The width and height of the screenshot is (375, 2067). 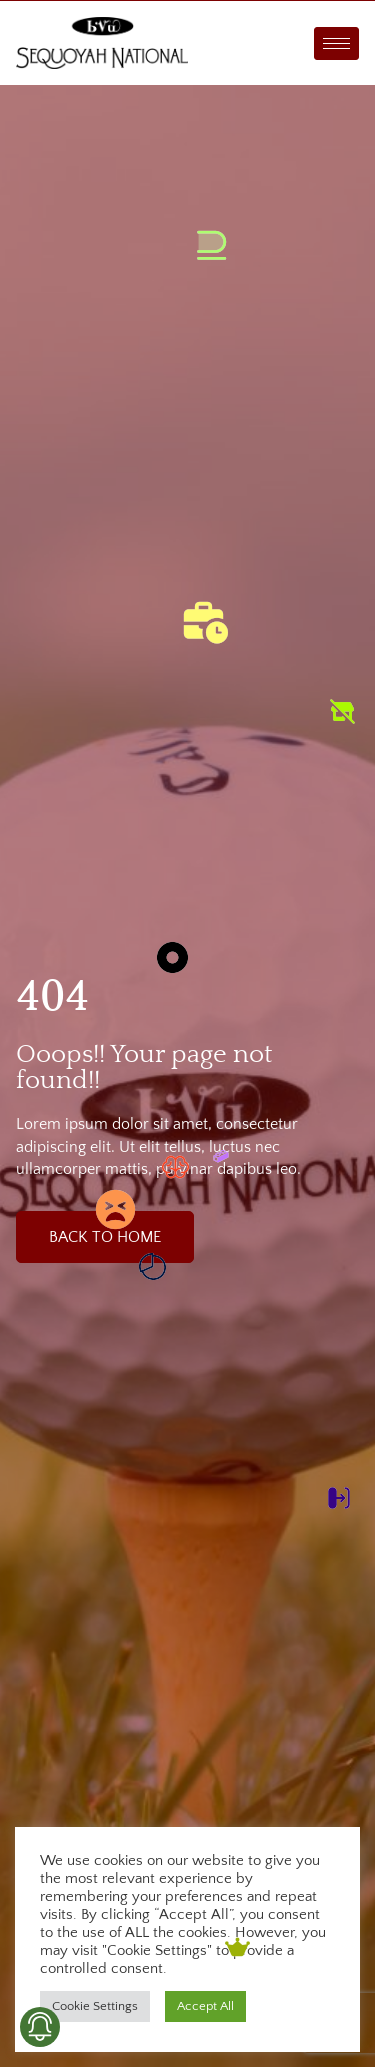 I want to click on move element to the right, so click(x=339, y=1498).